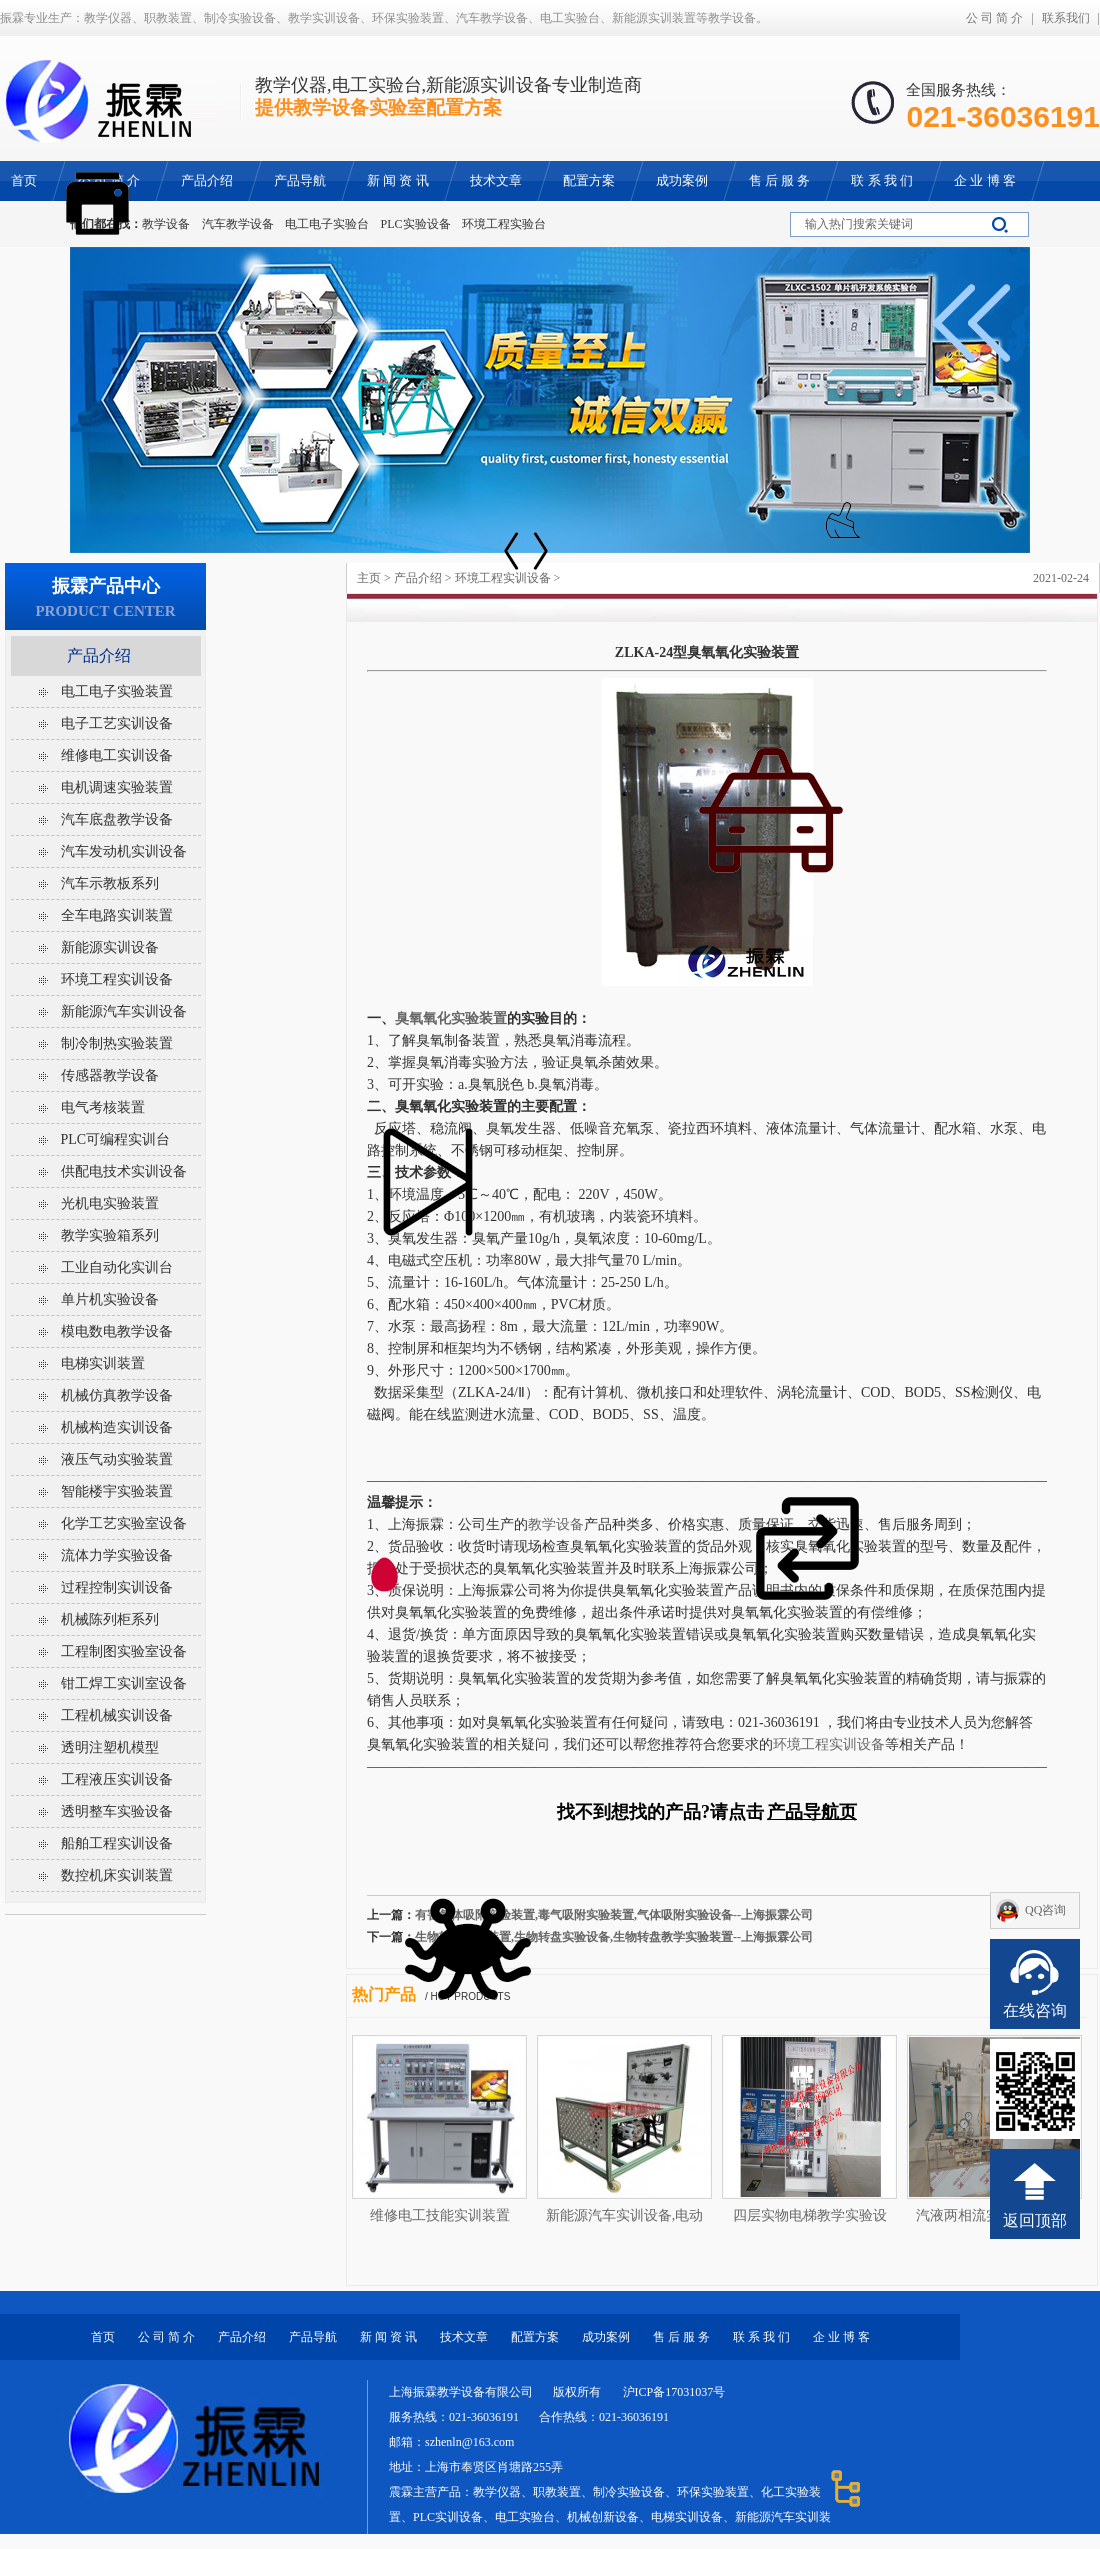  What do you see at coordinates (842, 521) in the screenshot?
I see `clear or clean up data` at bounding box center [842, 521].